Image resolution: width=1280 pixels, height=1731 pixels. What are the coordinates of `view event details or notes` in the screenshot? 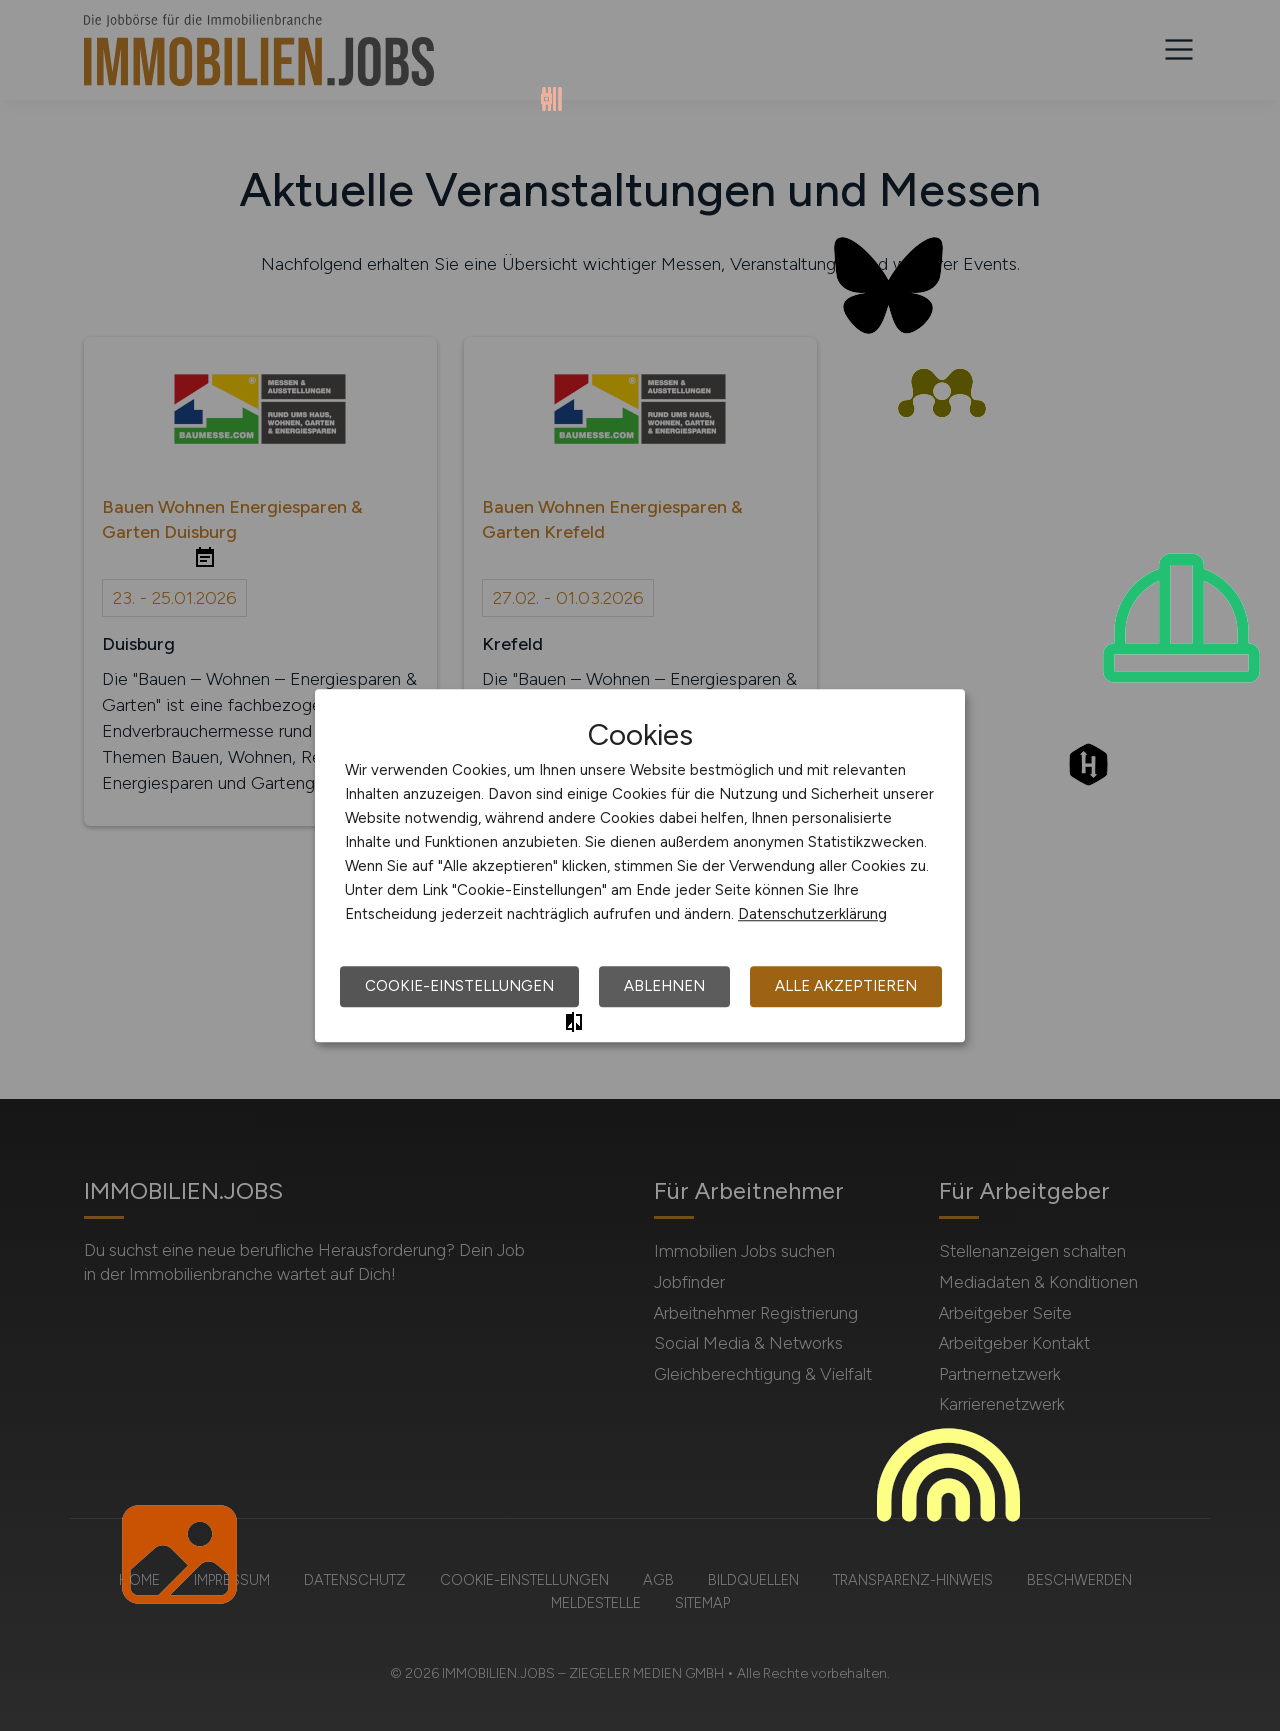 It's located at (205, 558).